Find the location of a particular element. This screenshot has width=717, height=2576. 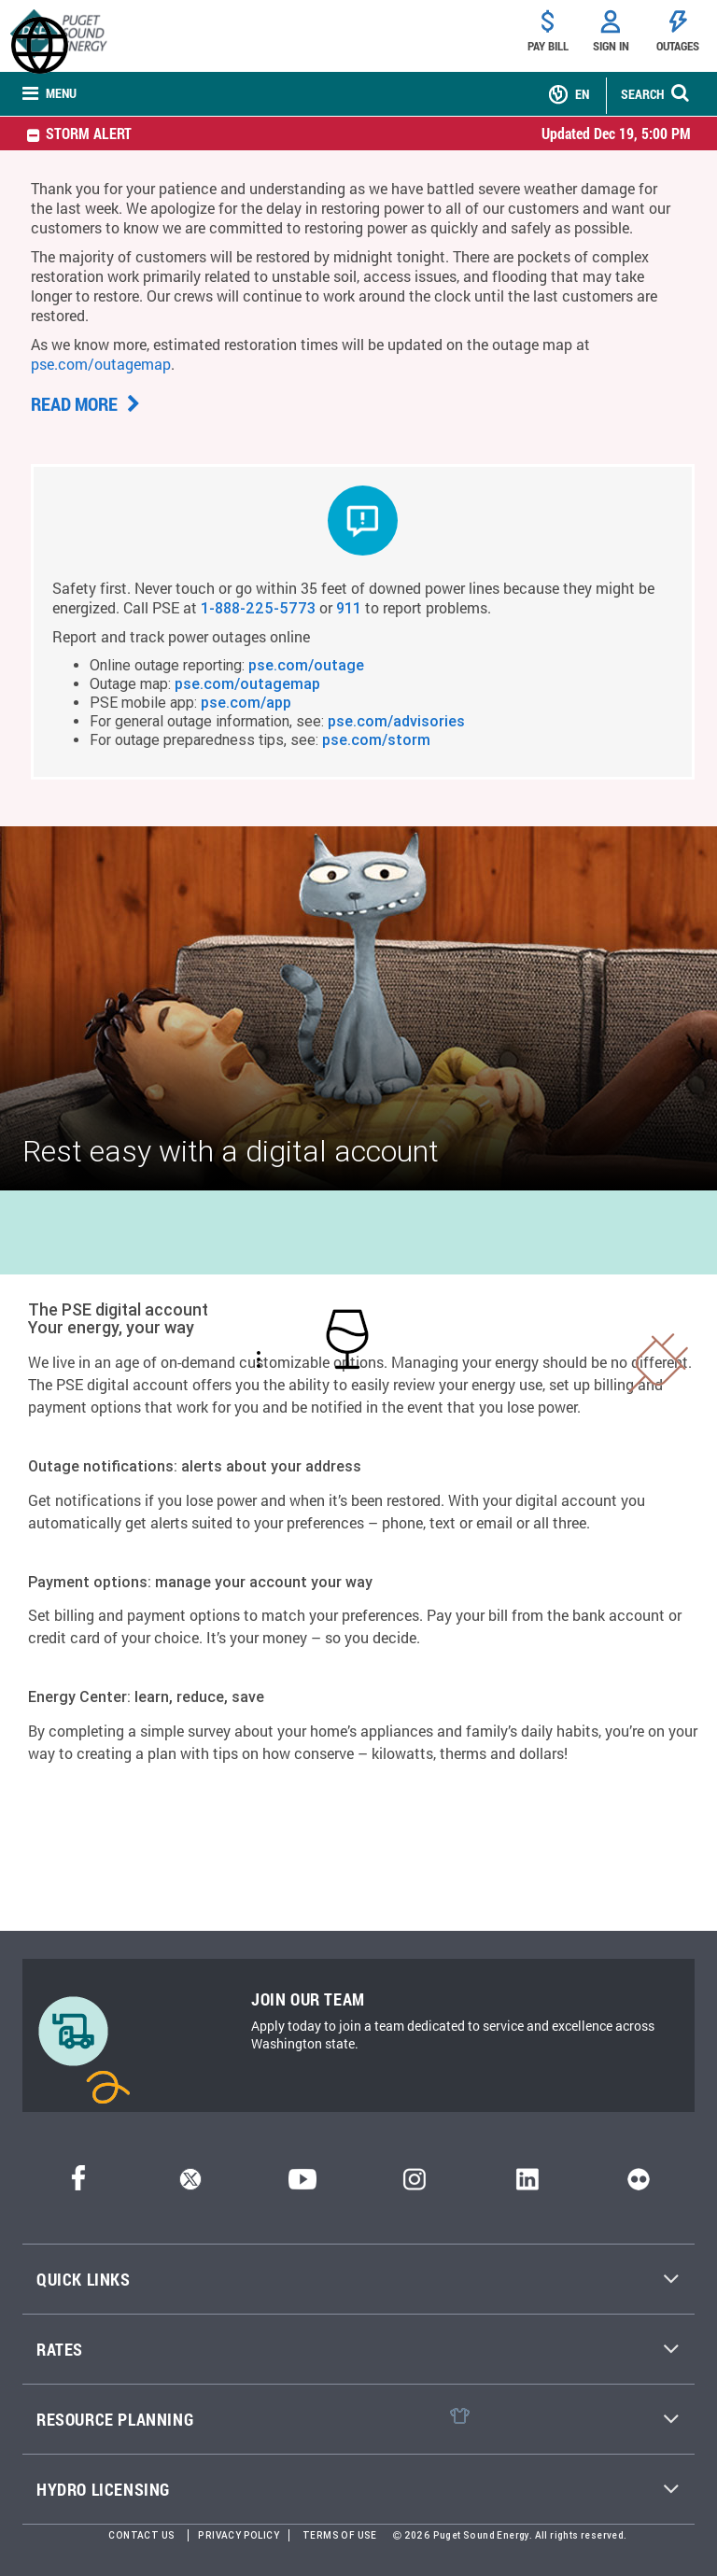

browse clothing or apparel items is located at coordinates (459, 2415).